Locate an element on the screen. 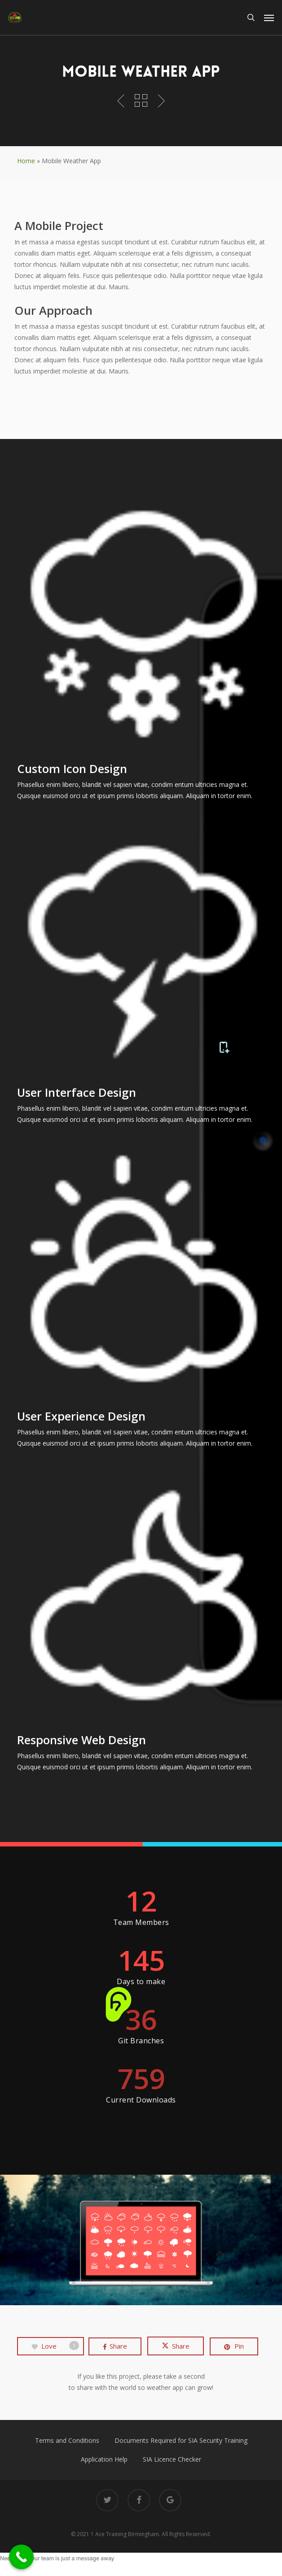 This screenshot has height=2576, width=282. adjust audio or hearing accessibility settings is located at coordinates (119, 2004).